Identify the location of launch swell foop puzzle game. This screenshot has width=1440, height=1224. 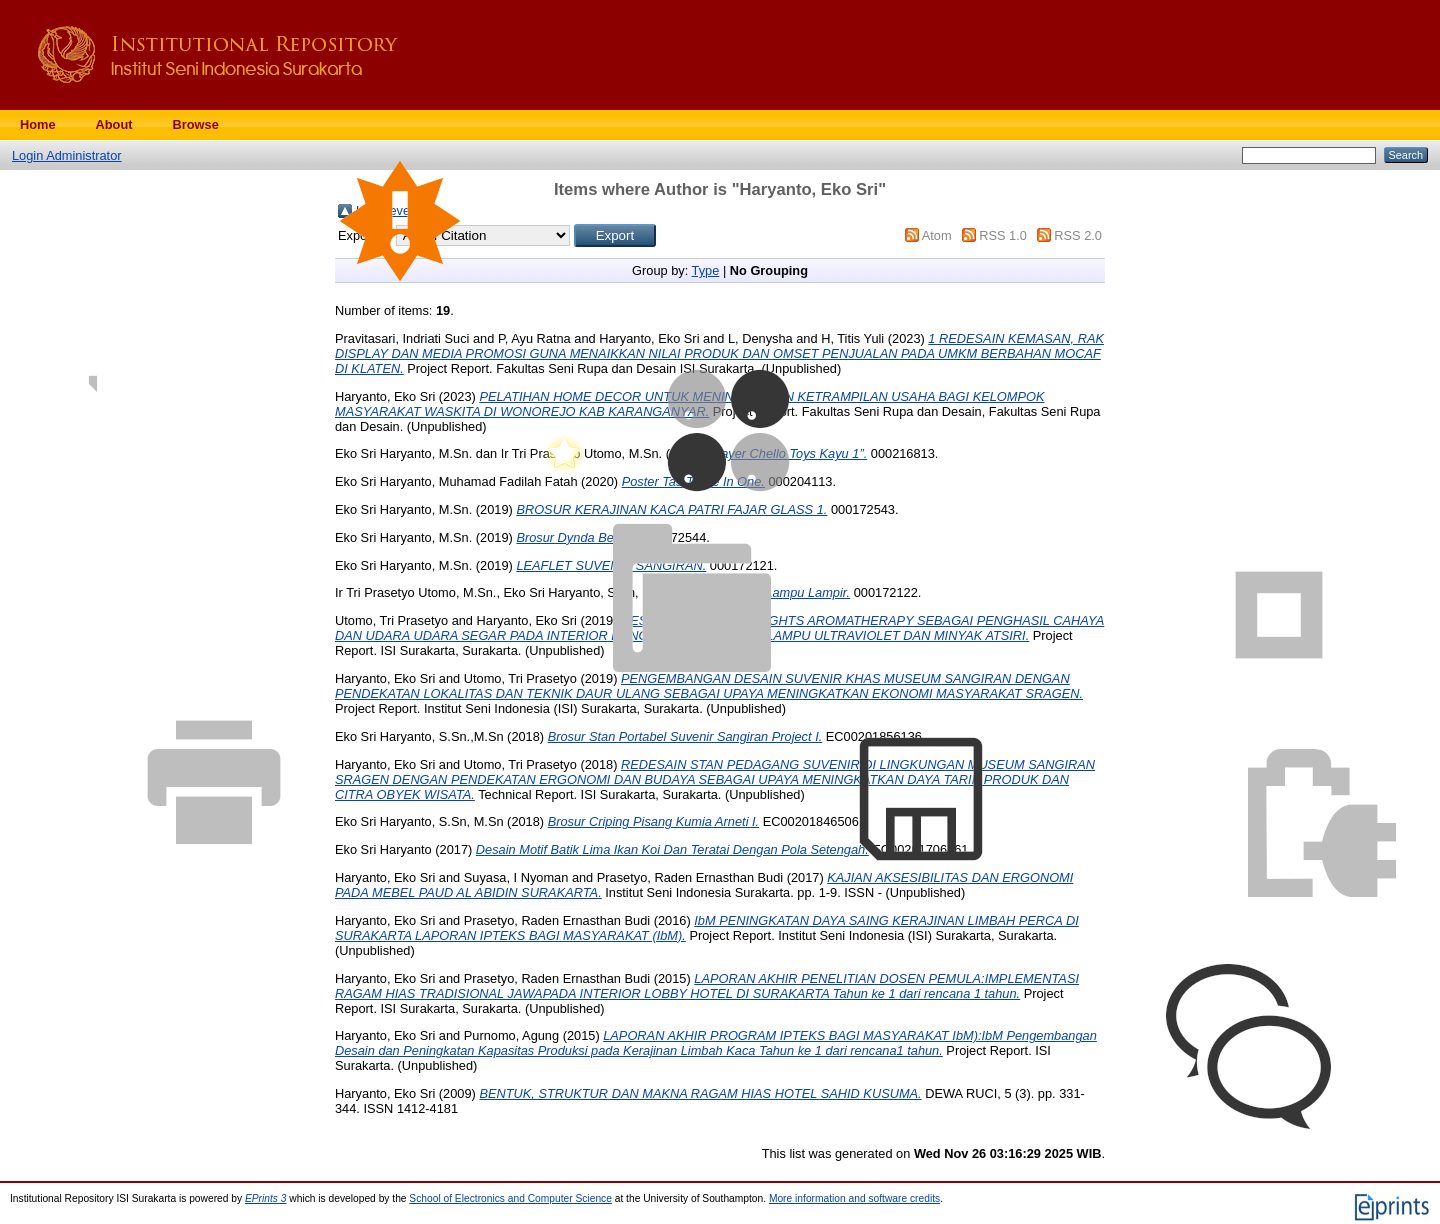
(728, 430).